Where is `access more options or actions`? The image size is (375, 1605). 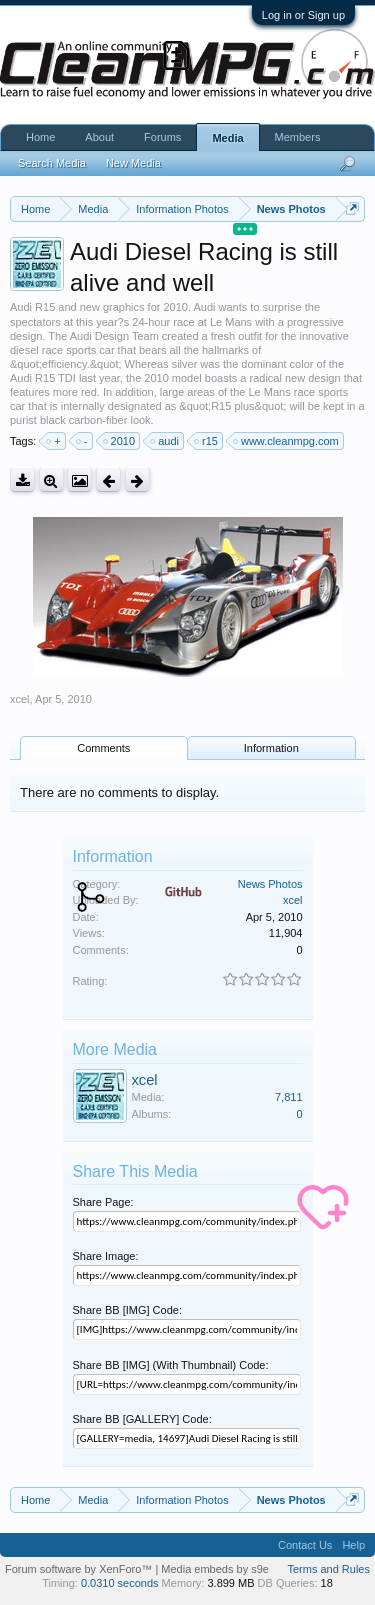
access more options or actions is located at coordinates (245, 229).